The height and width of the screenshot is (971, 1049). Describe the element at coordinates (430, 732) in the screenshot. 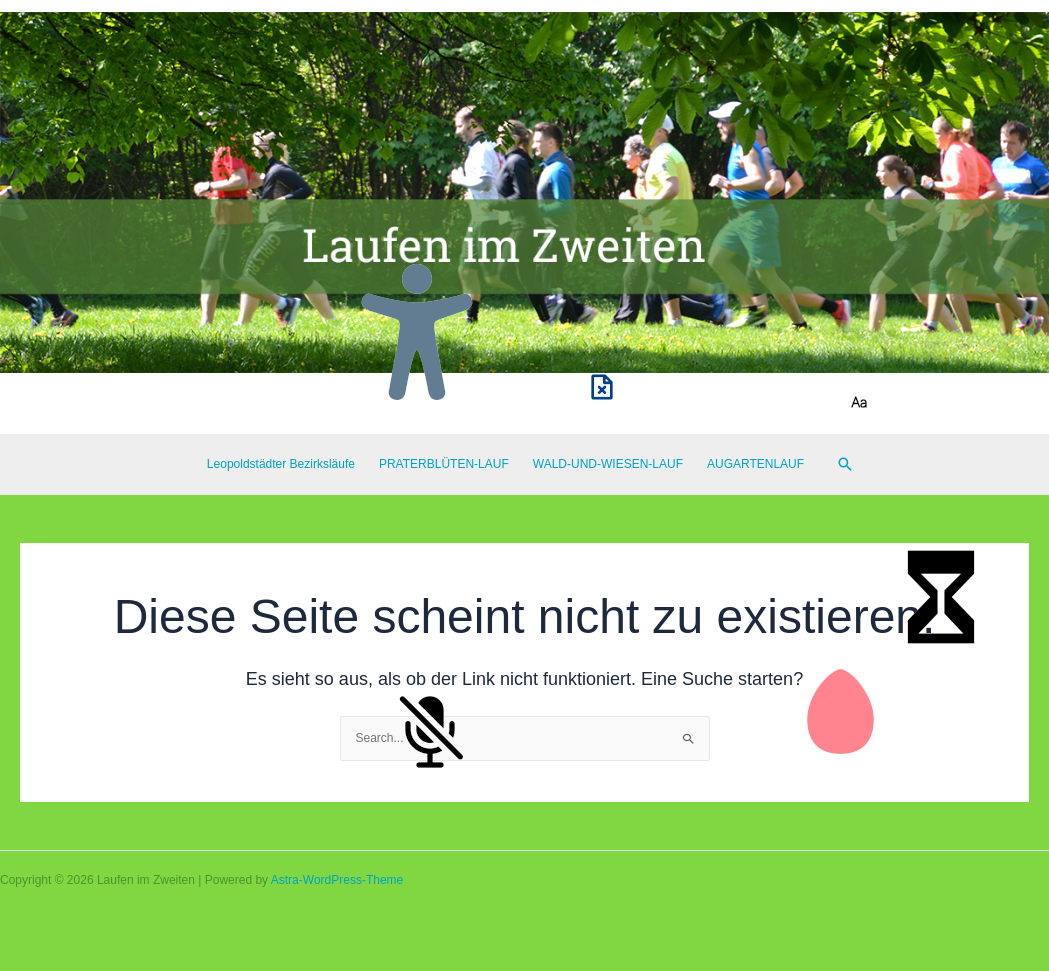

I see `mute your microphone` at that location.